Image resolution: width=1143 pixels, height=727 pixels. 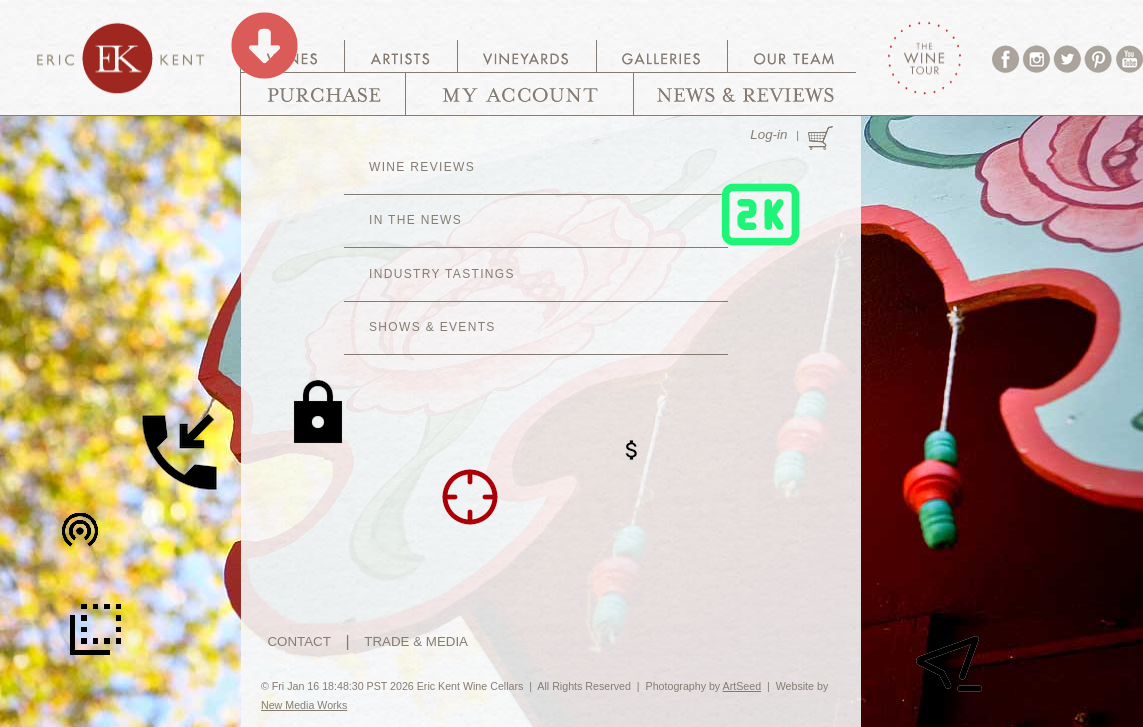 I want to click on download a file or content, so click(x=264, y=45).